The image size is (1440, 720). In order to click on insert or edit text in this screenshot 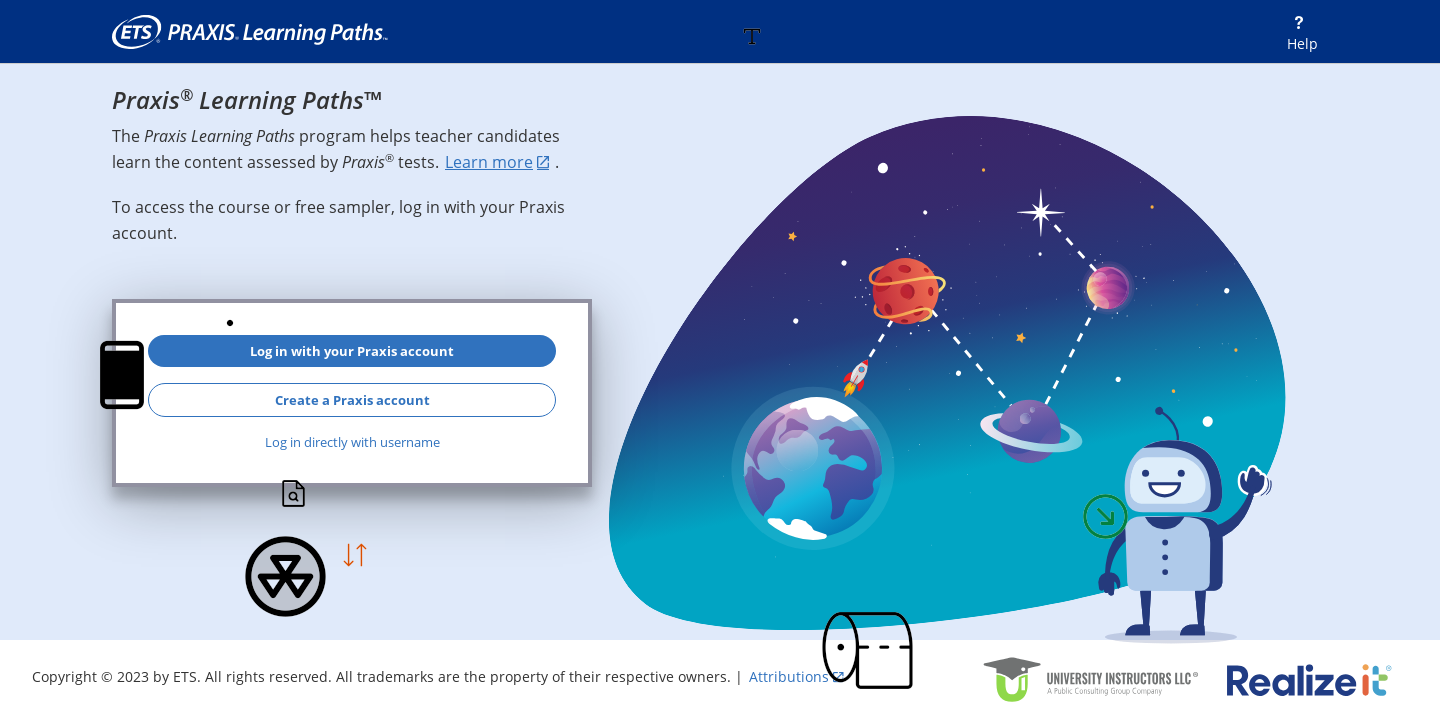, I will do `click(752, 36)`.